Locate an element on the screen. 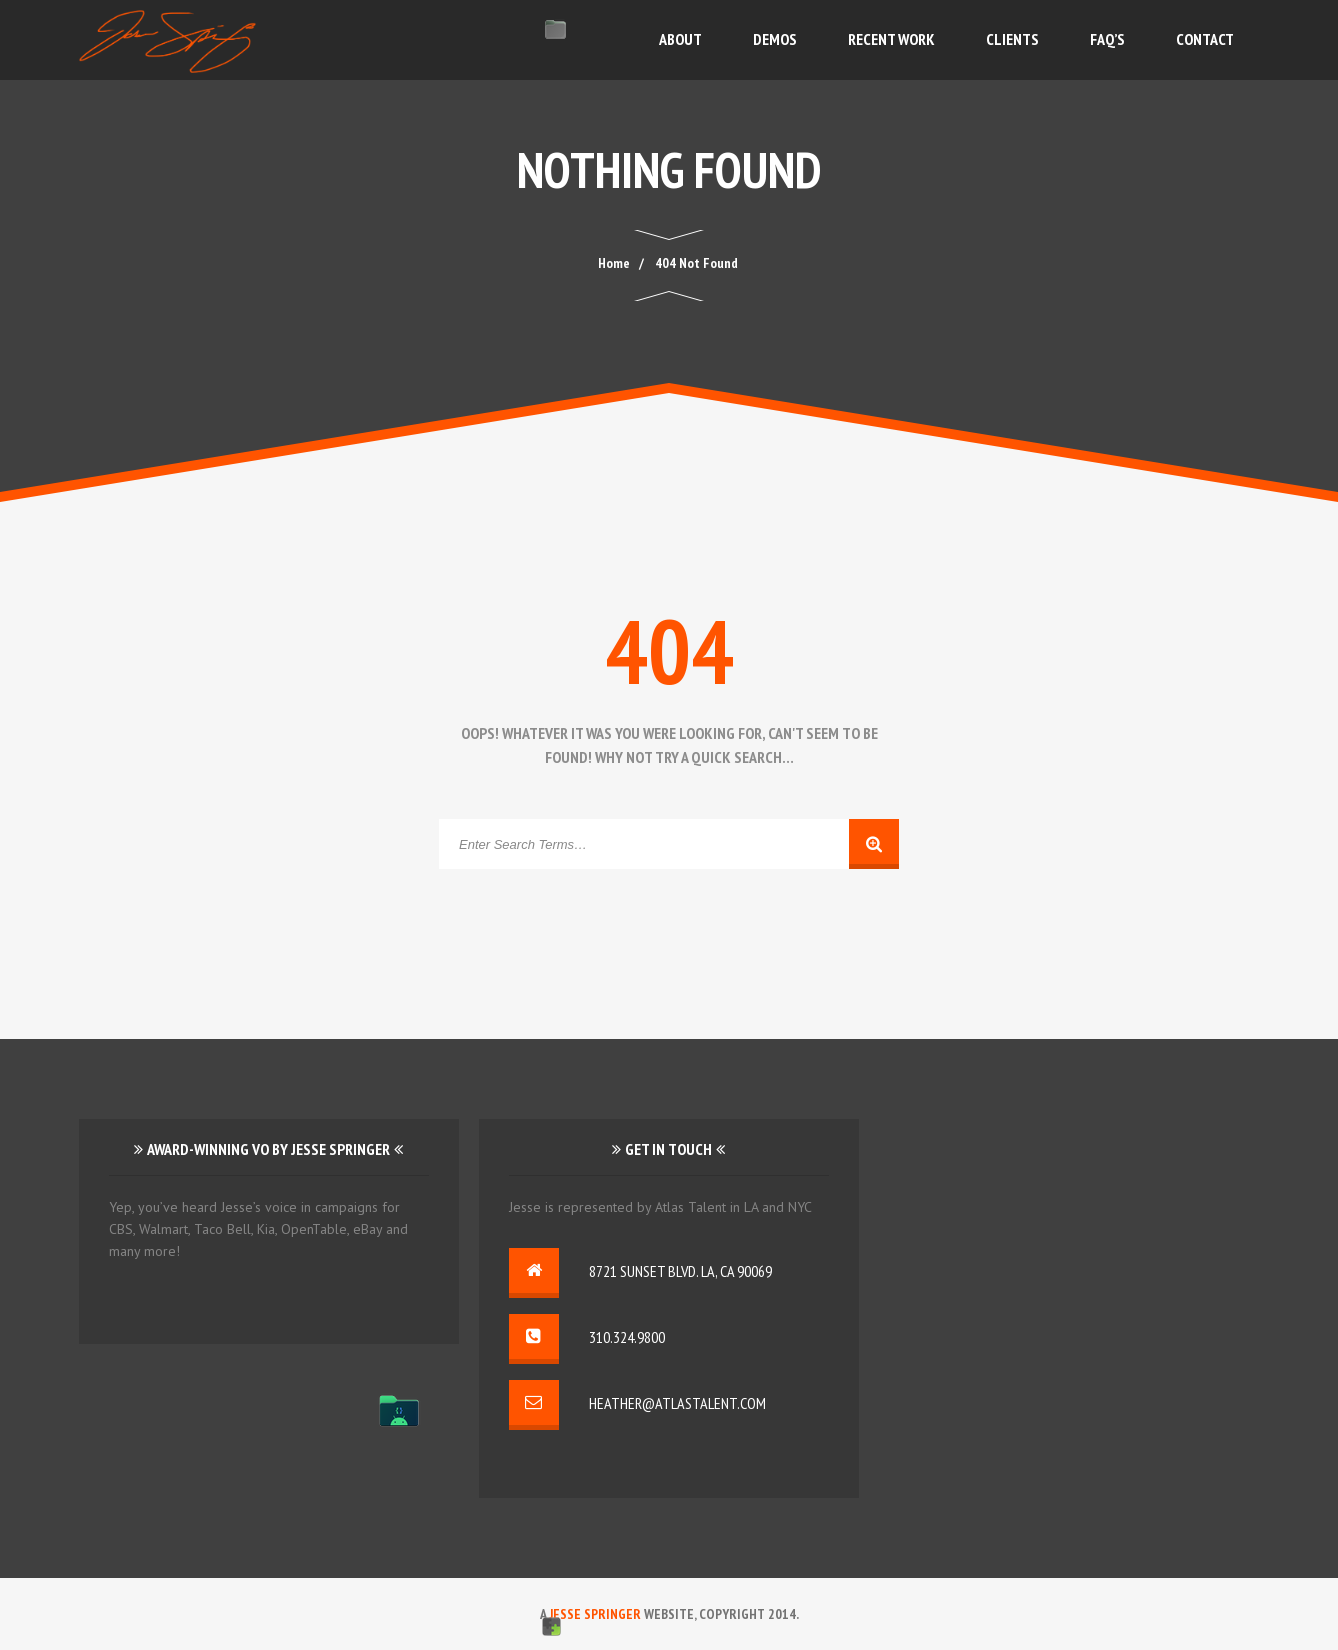 The image size is (1338, 1650). manage gnome shell extensions is located at coordinates (551, 1626).